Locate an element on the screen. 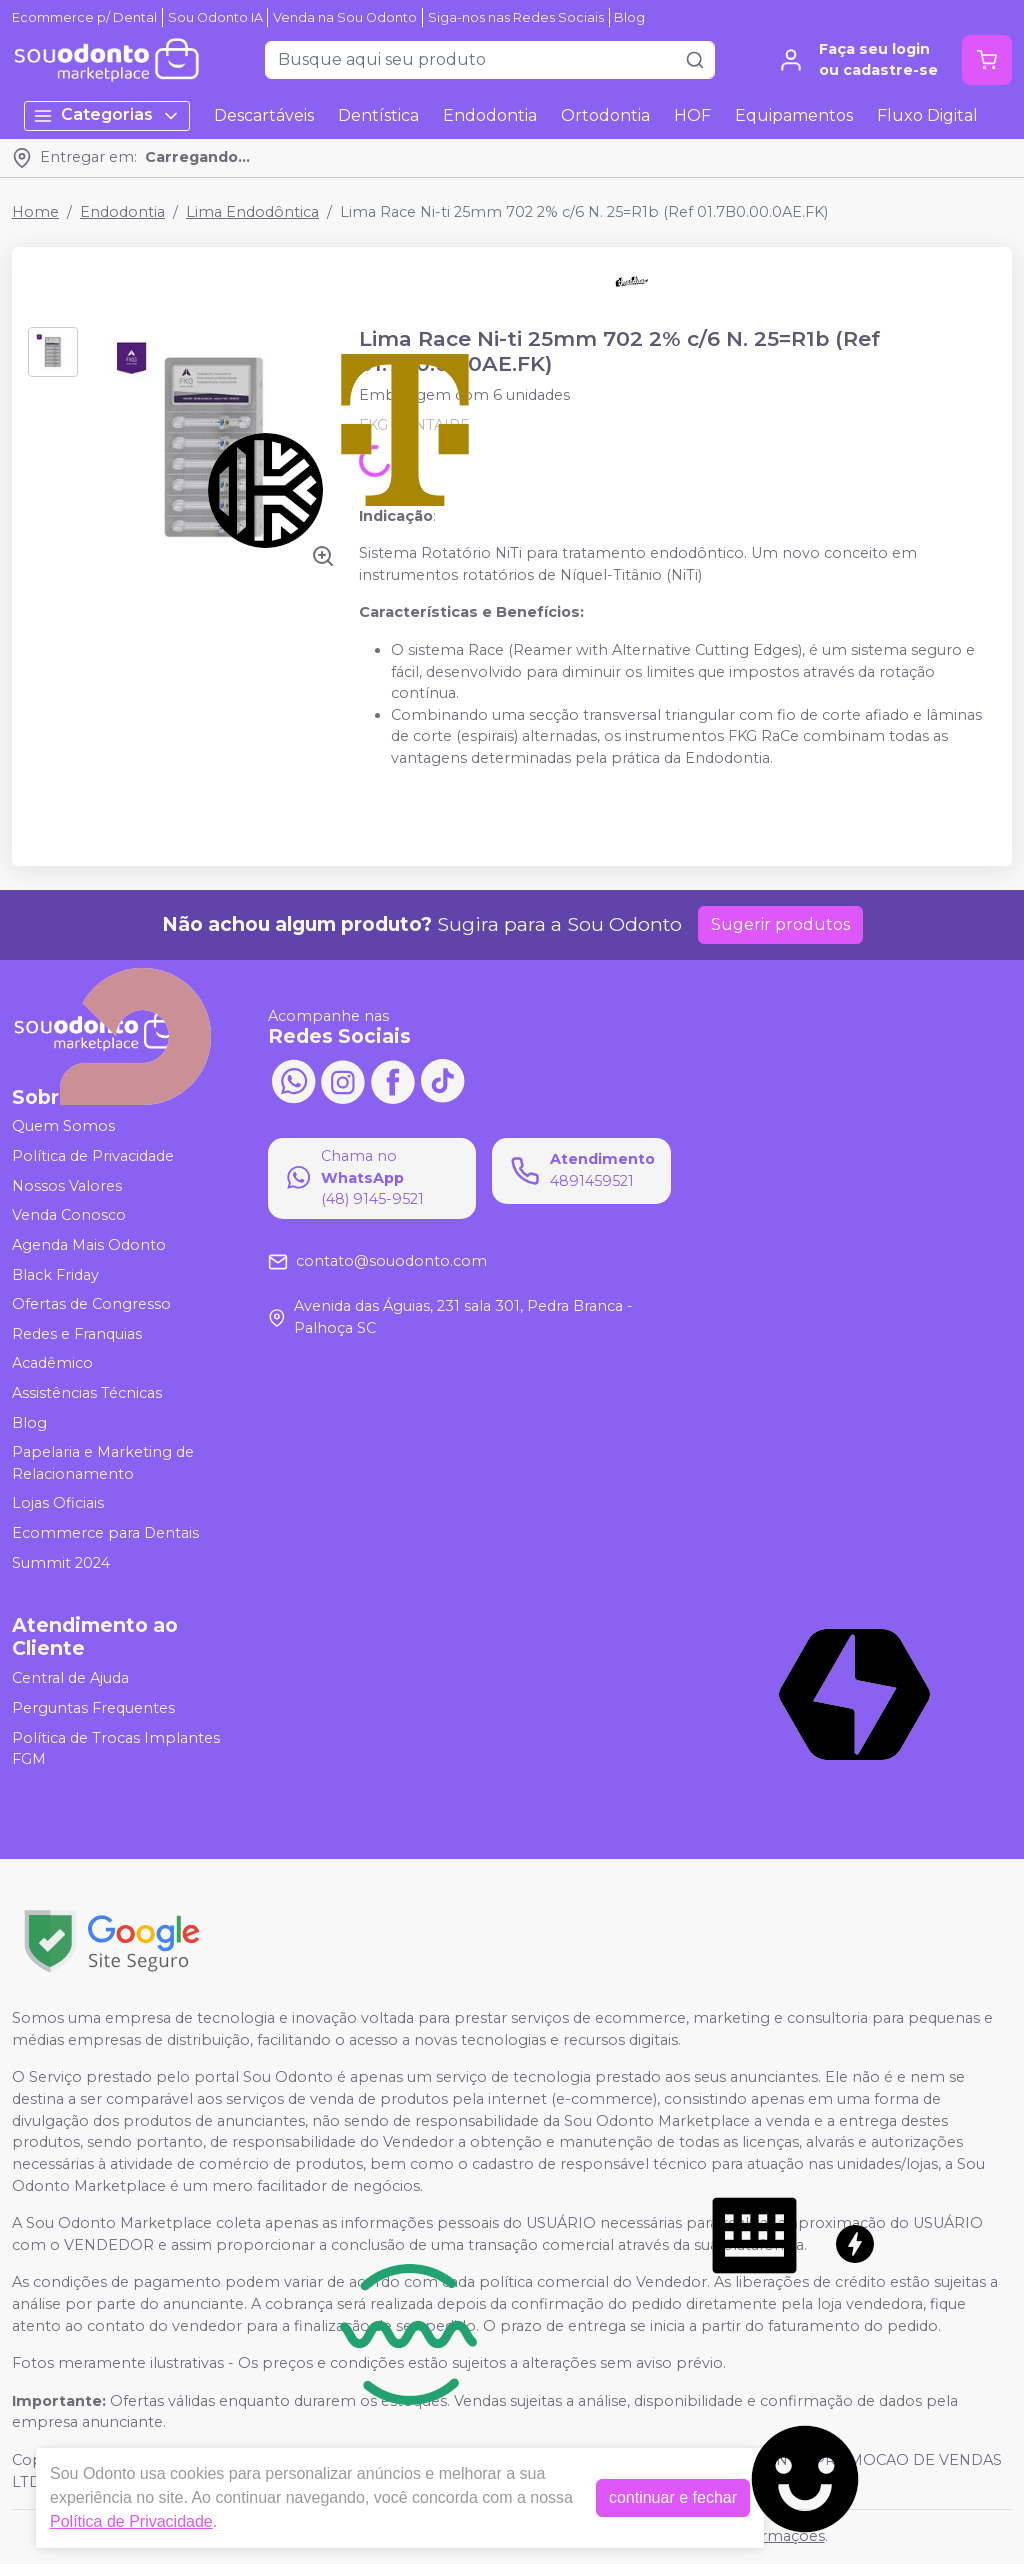  open keeper password manager is located at coordinates (265, 490).